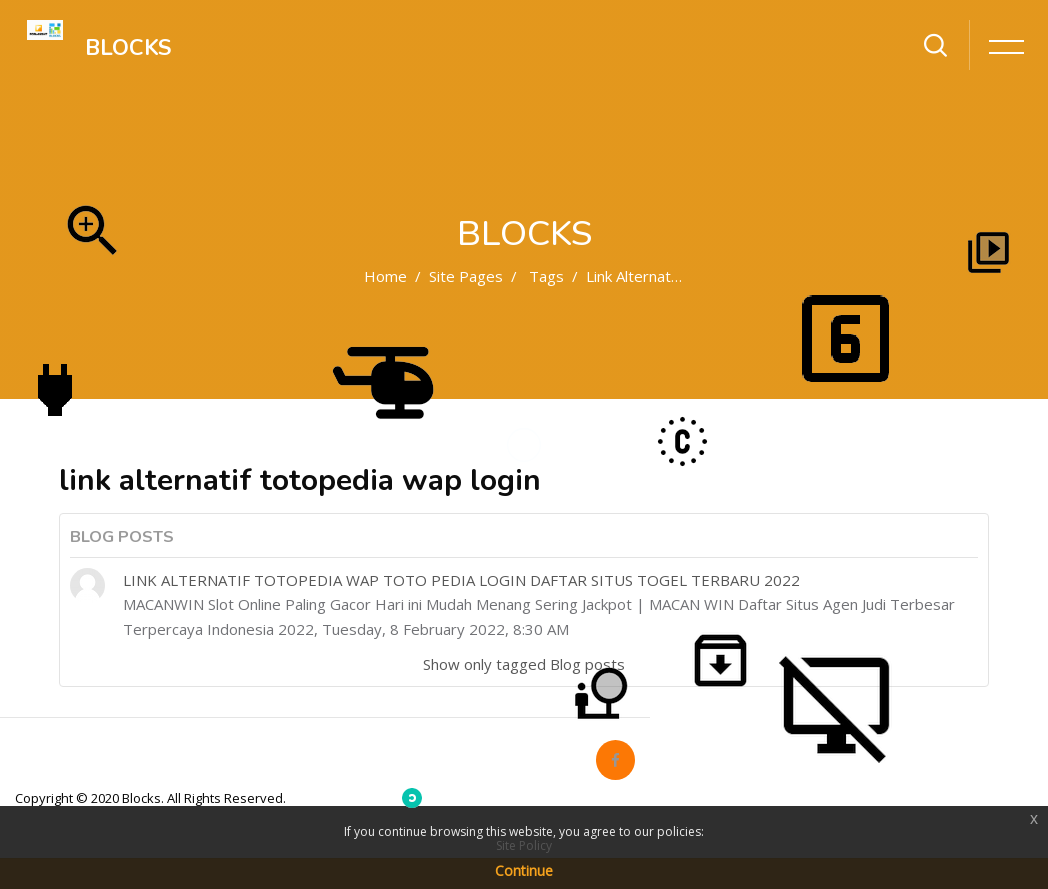 This screenshot has height=889, width=1048. I want to click on select filter or preset number 6, so click(846, 339).